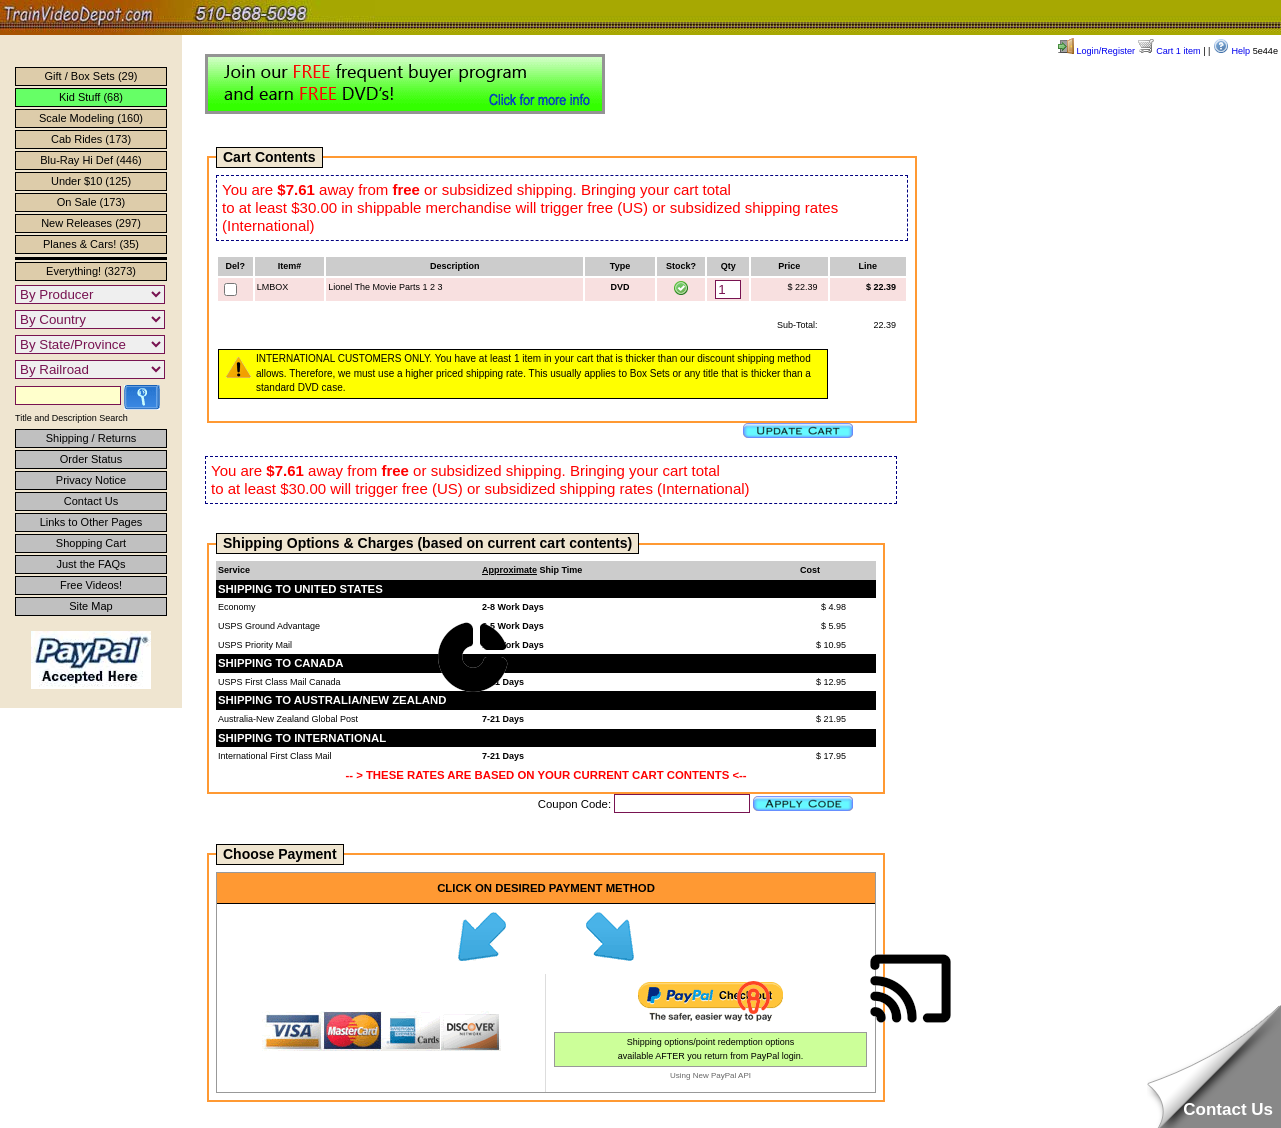  Describe the element at coordinates (473, 657) in the screenshot. I see `view analytics or statistics breakdown` at that location.